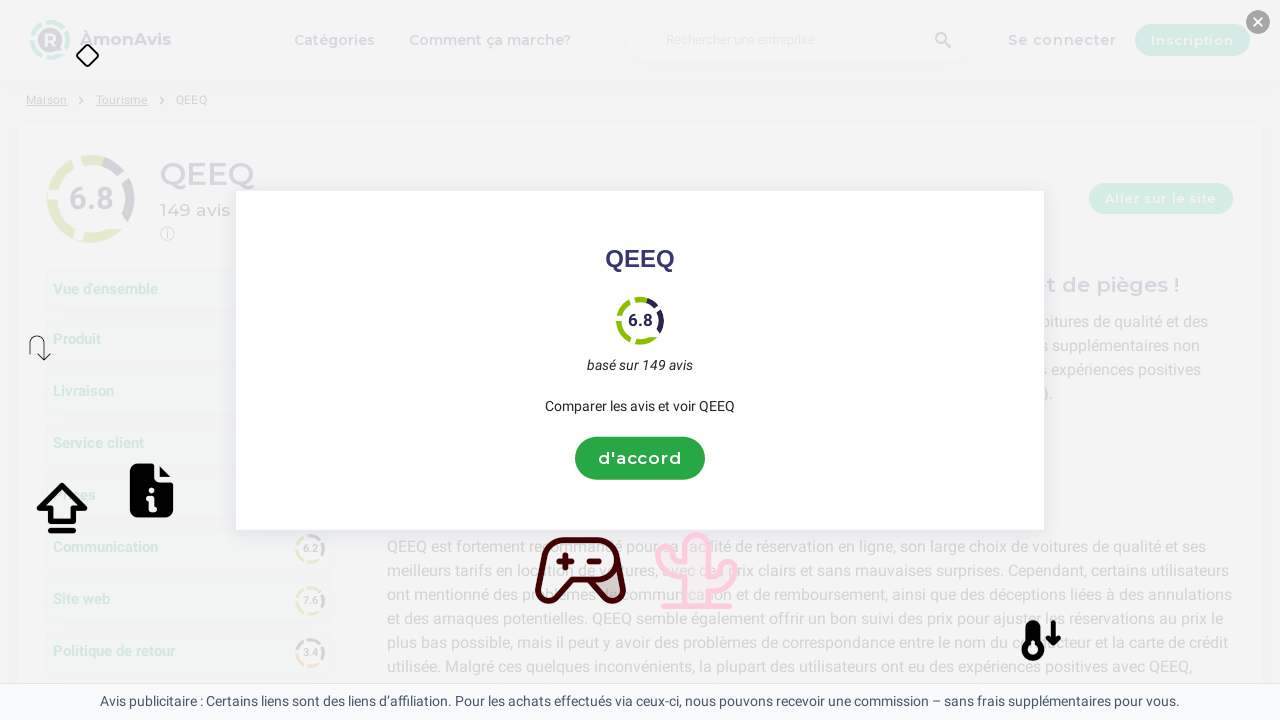 This screenshot has width=1280, height=720. What do you see at coordinates (87, 55) in the screenshot?
I see `indicates premium or VIP membership status` at bounding box center [87, 55].